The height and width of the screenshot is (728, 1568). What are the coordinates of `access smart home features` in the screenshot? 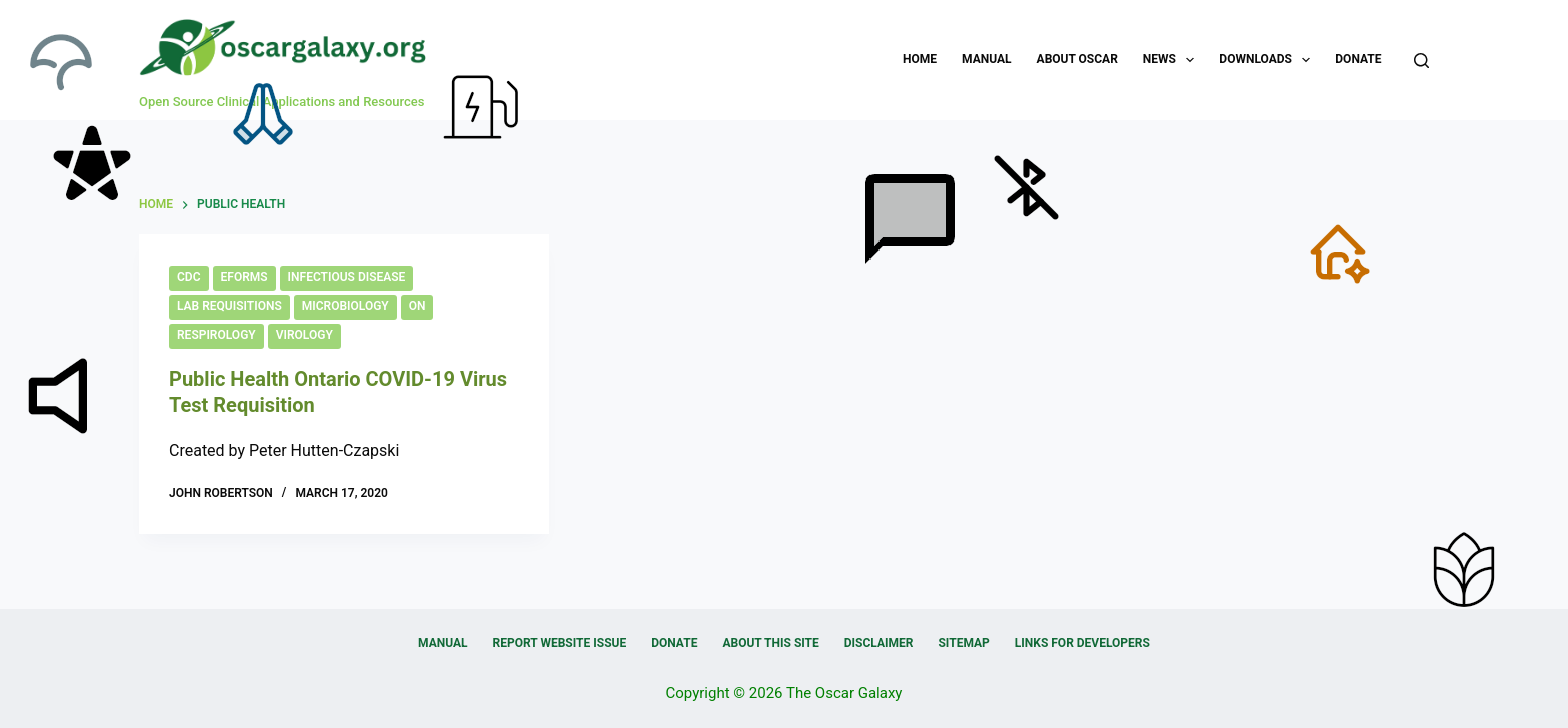 It's located at (1338, 252).